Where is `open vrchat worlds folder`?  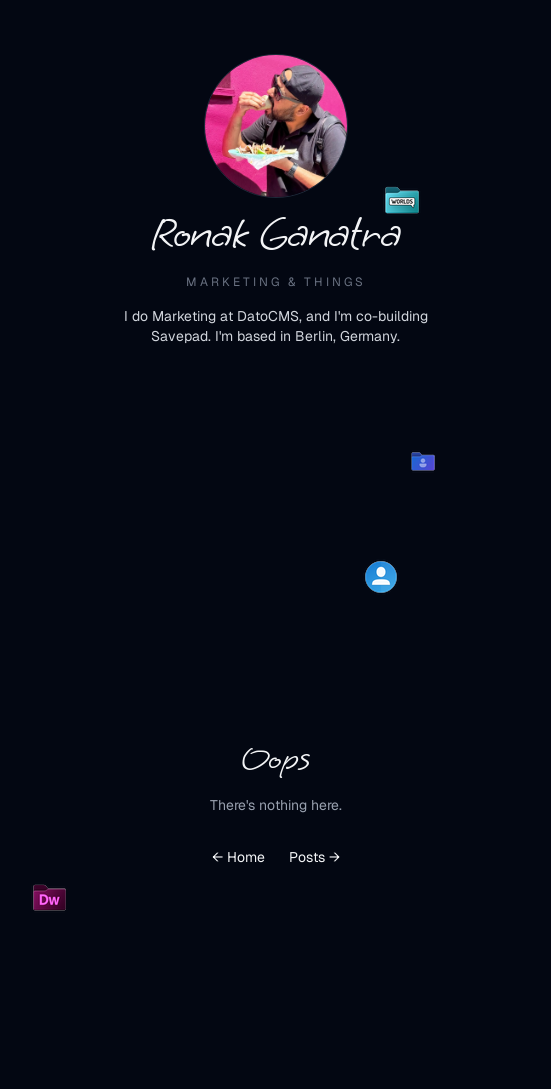
open vrchat worlds folder is located at coordinates (402, 201).